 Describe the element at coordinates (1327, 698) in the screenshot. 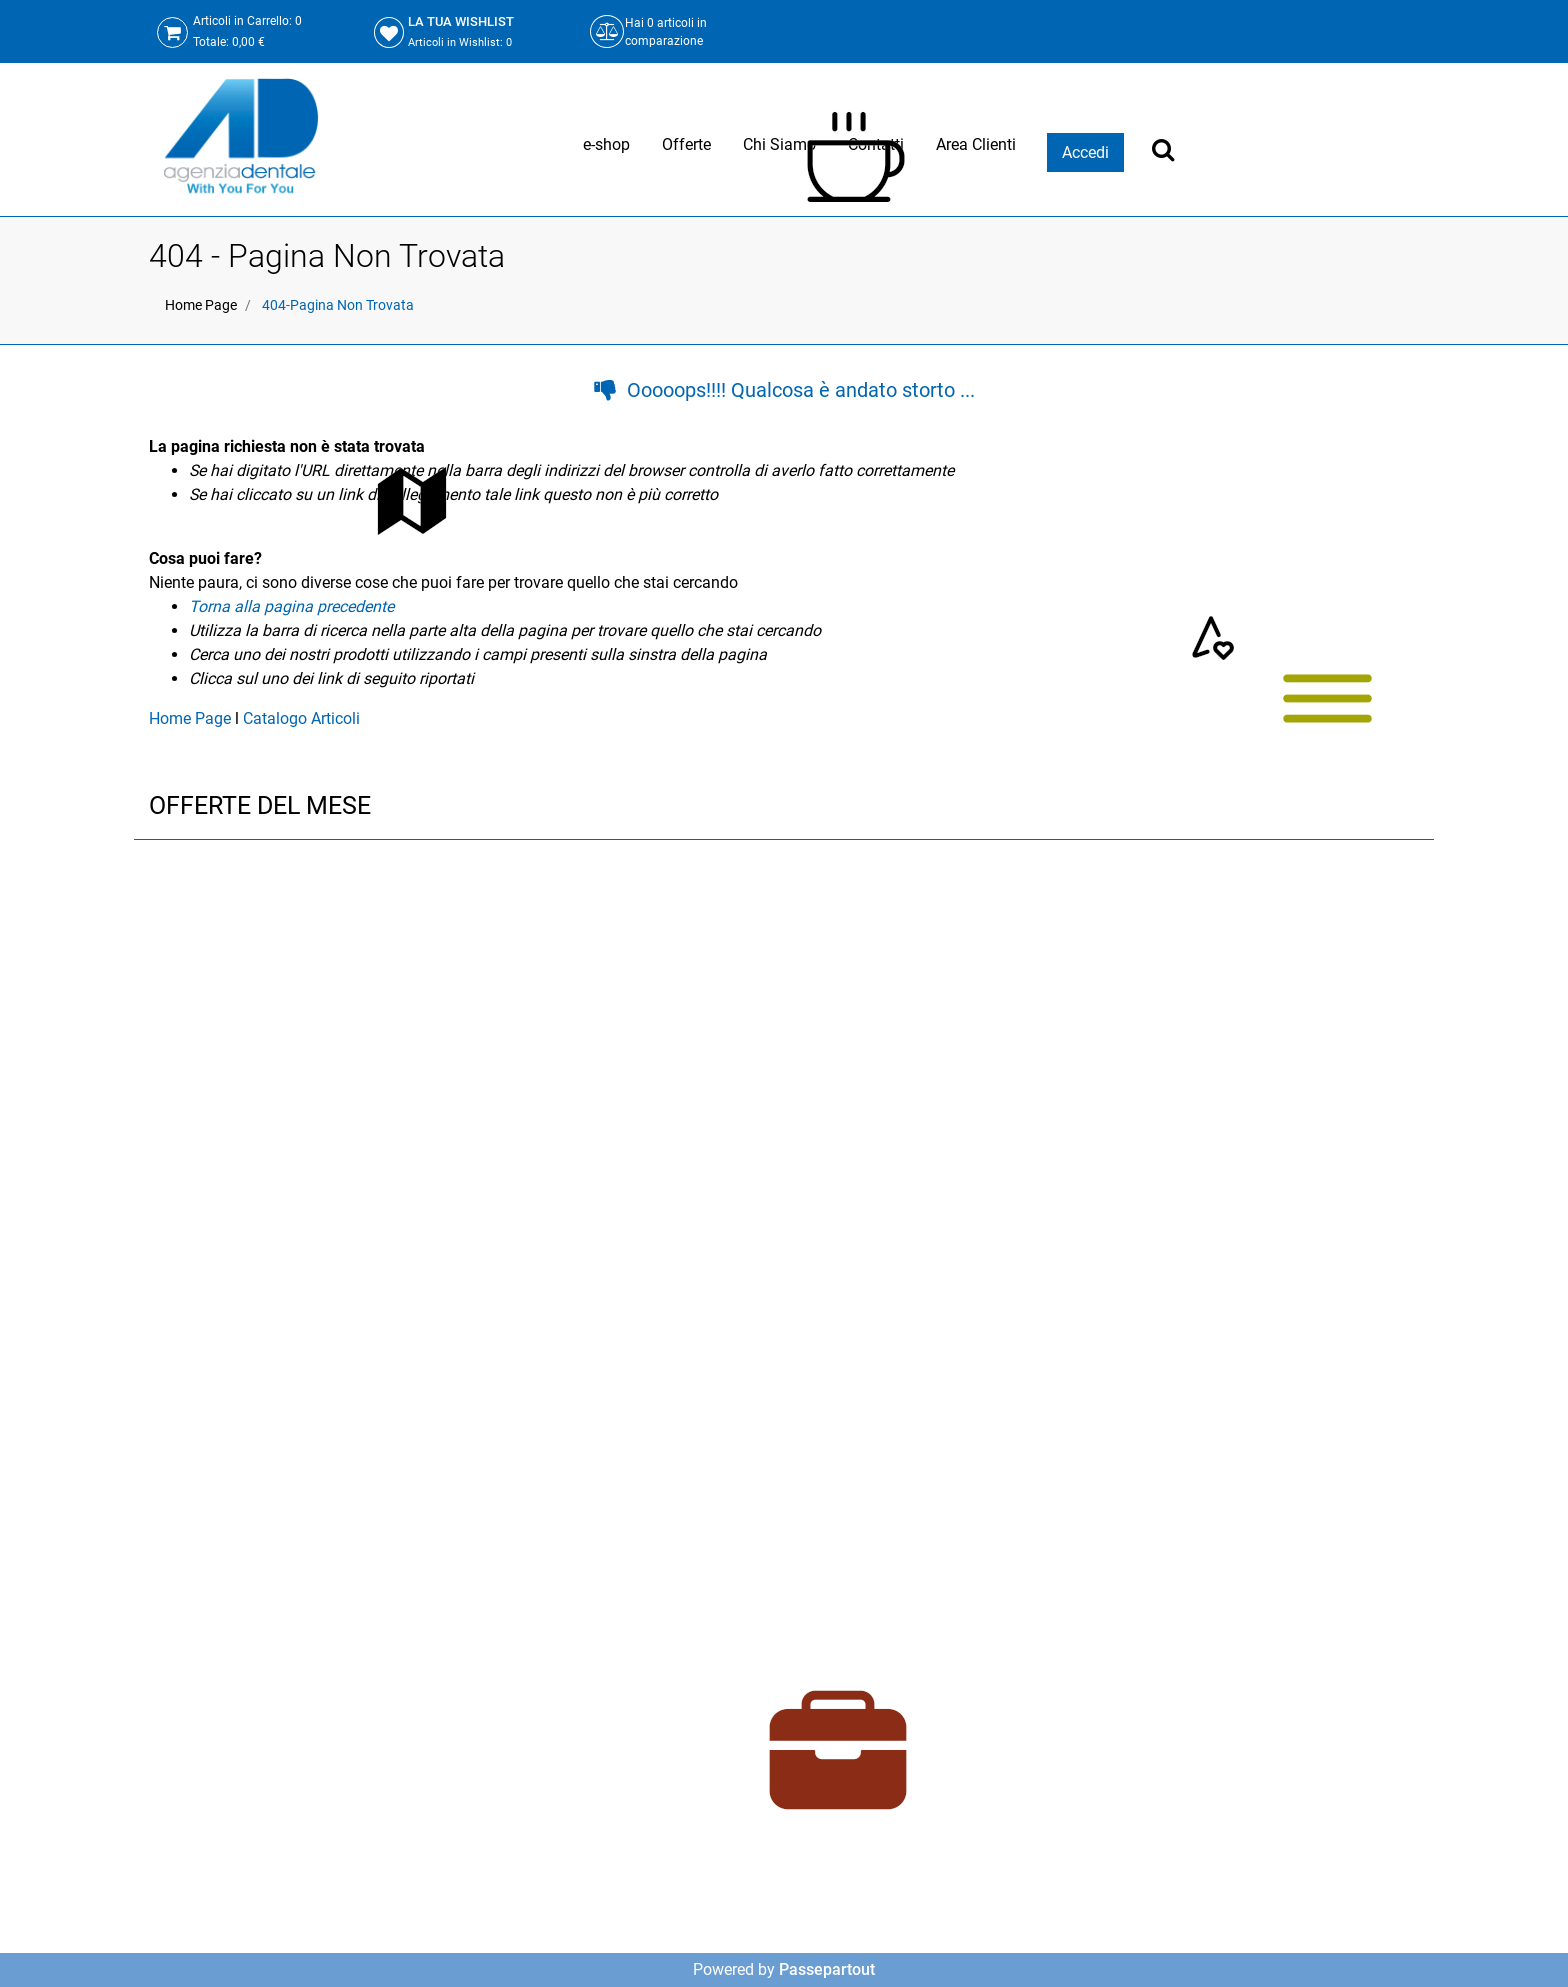

I see `open navigation menu` at that location.